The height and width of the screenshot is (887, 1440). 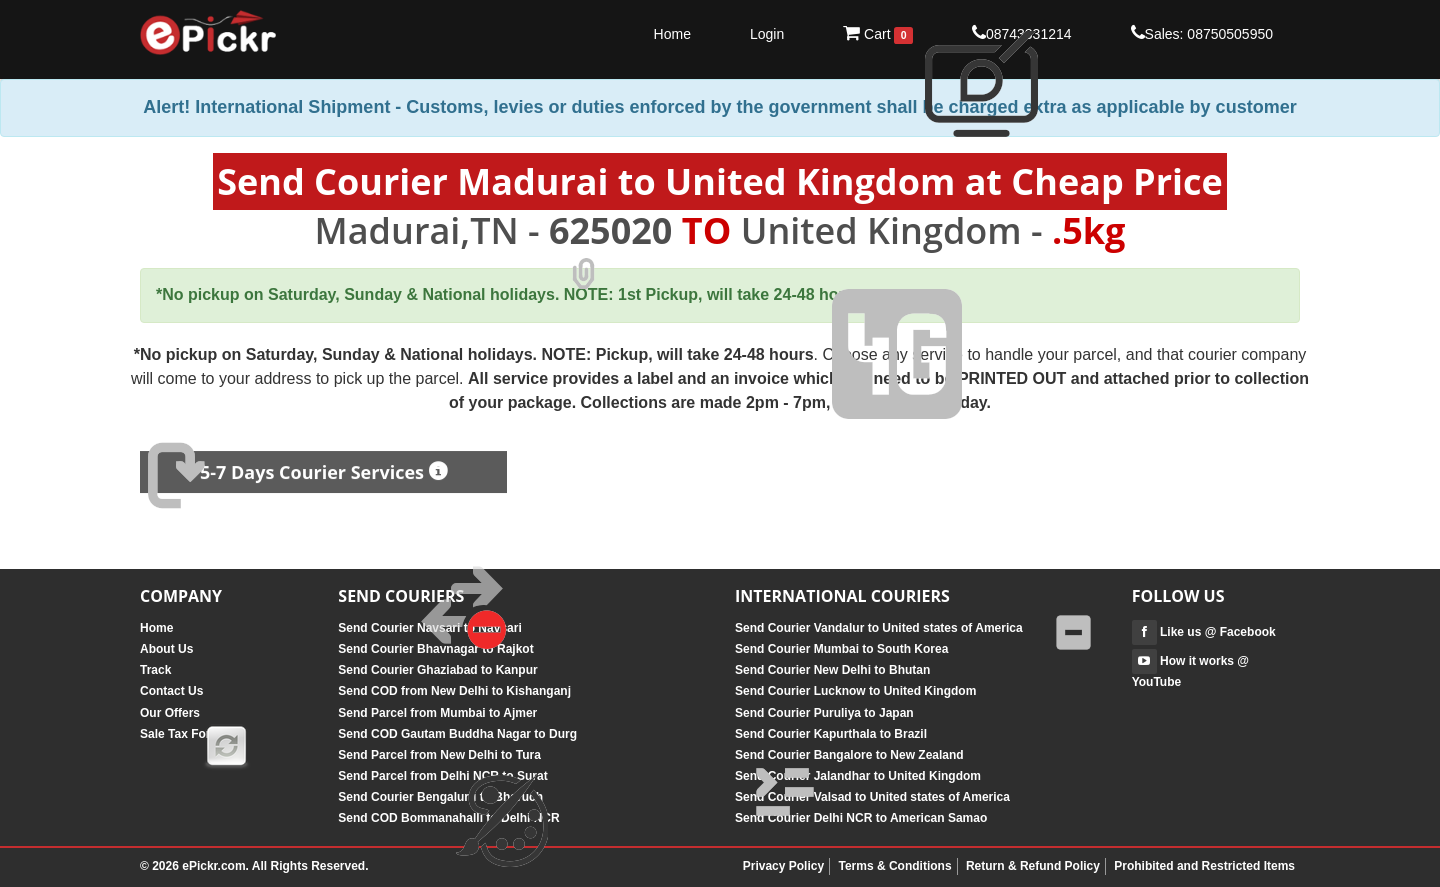 I want to click on access display appearance settings, so click(x=981, y=87).